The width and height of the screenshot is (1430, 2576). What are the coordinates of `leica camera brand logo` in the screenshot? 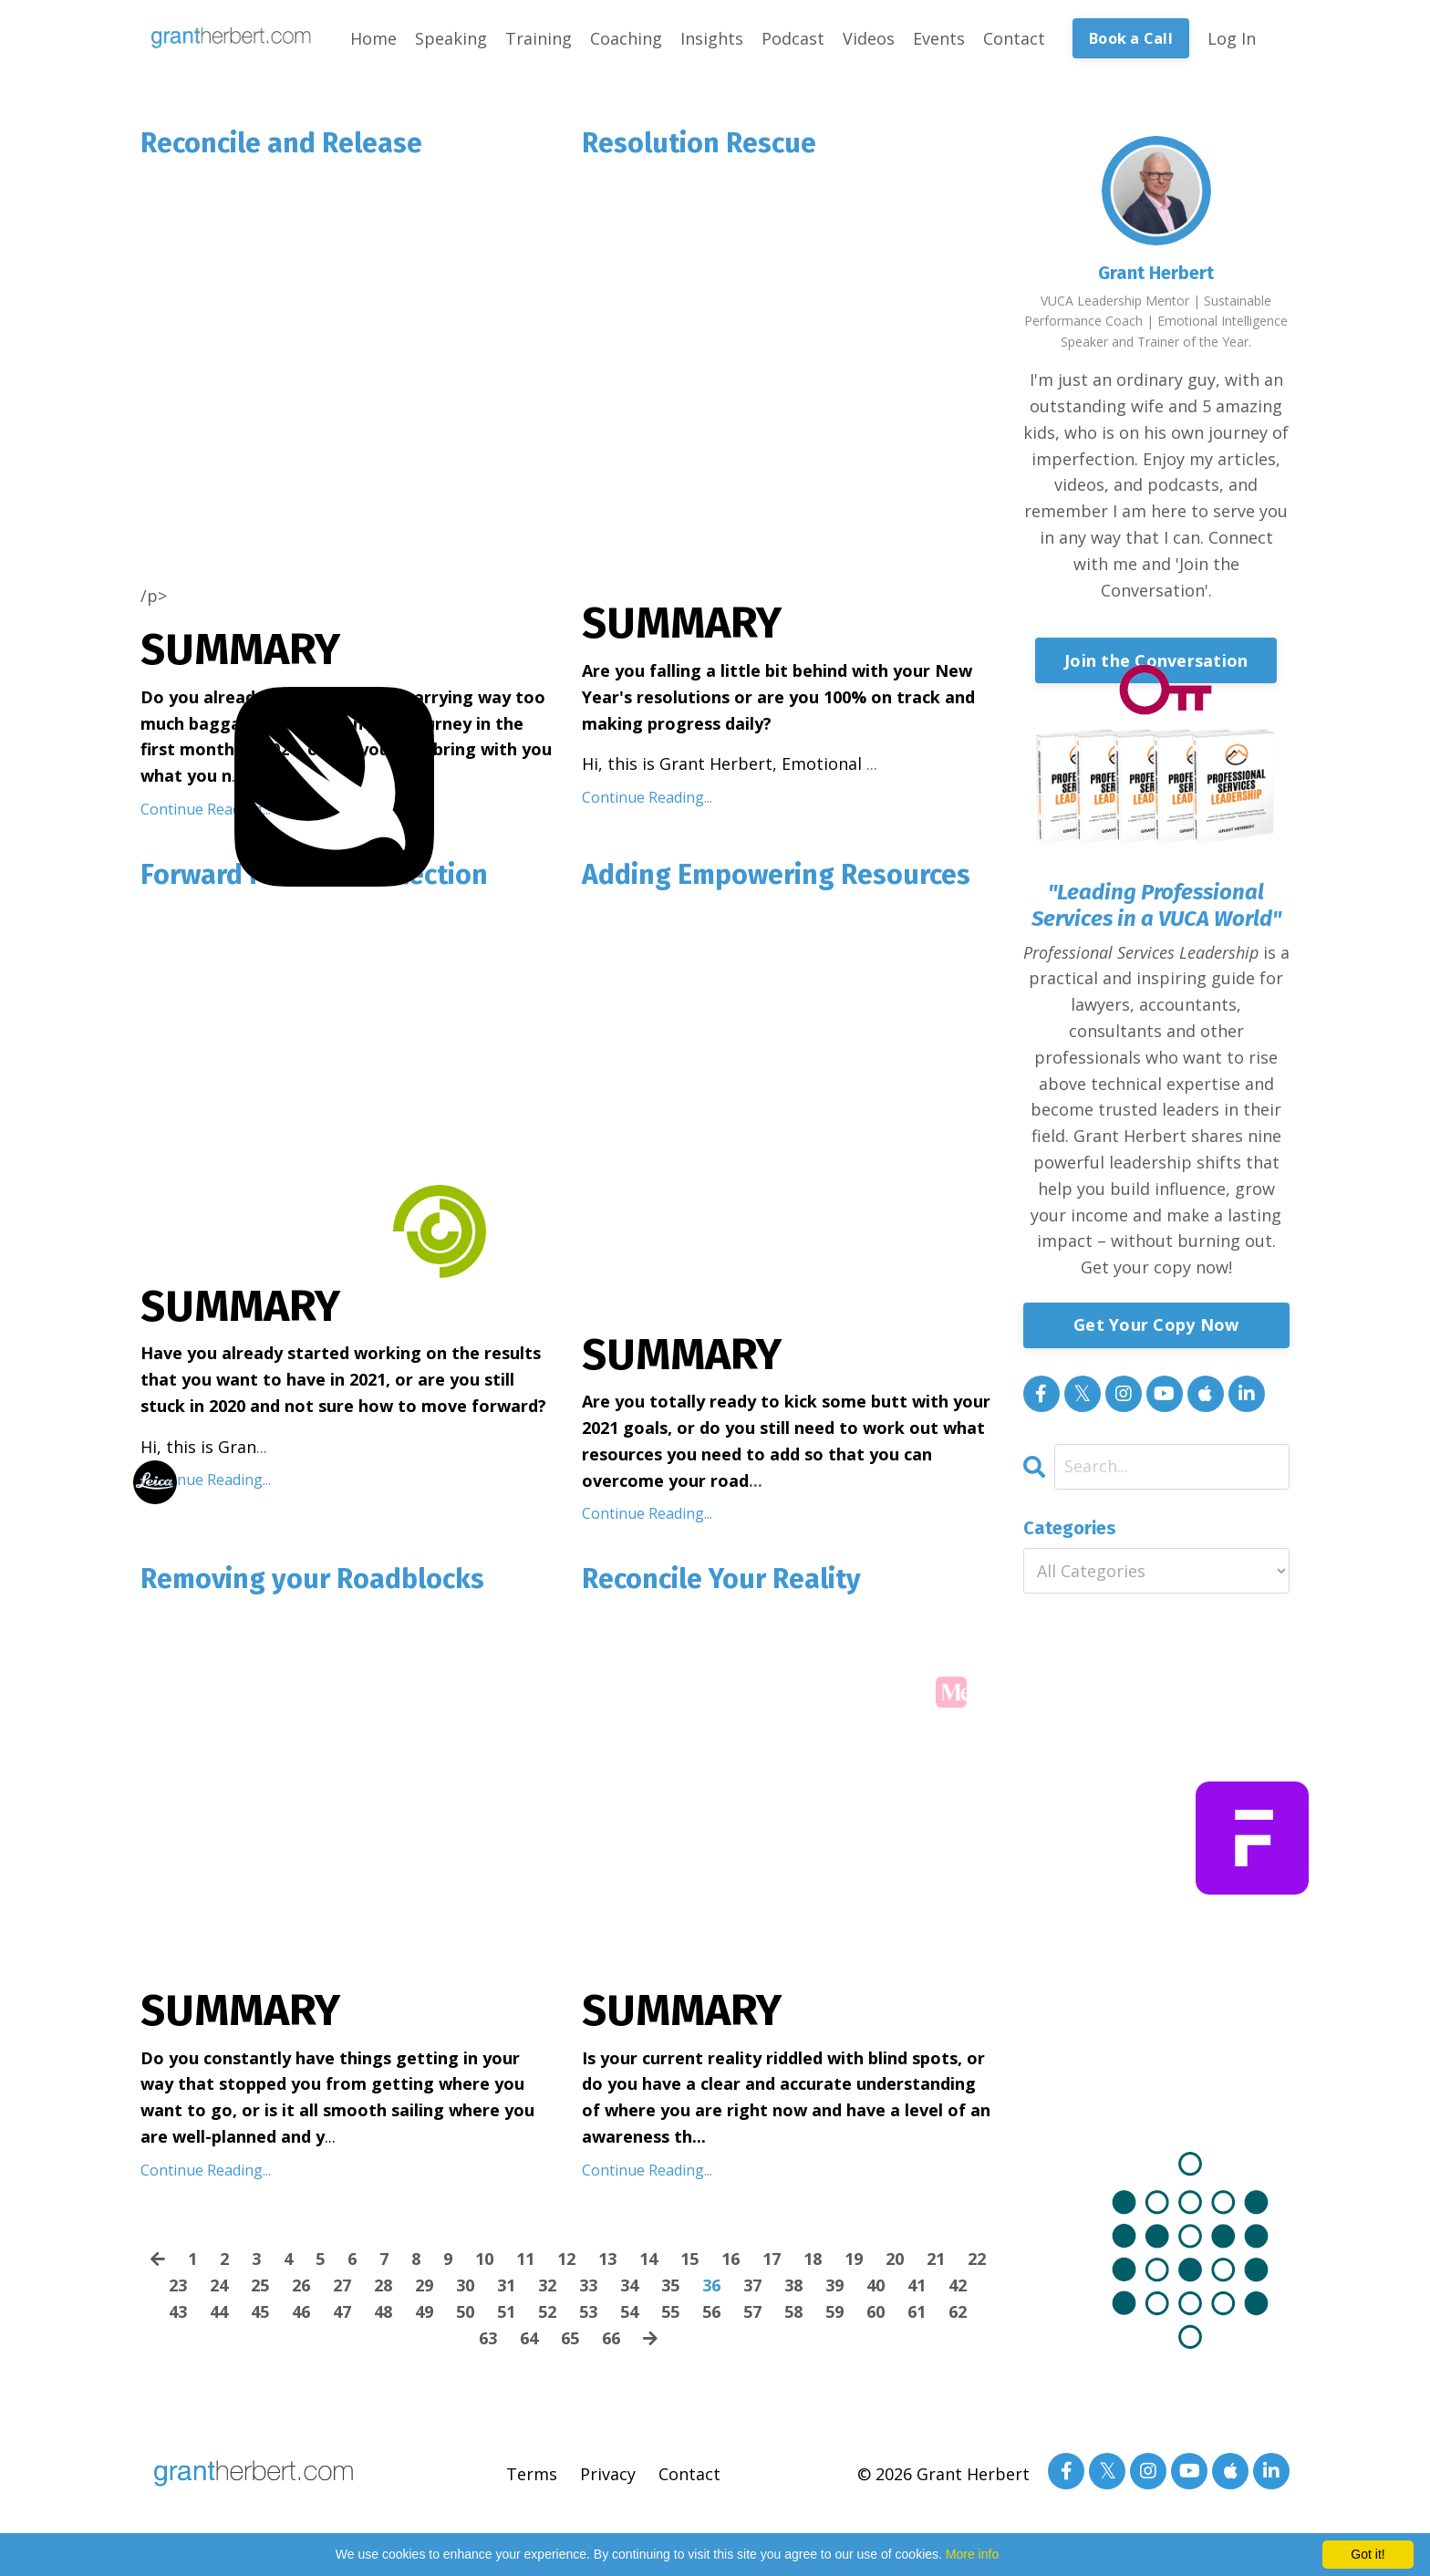 It's located at (155, 1482).